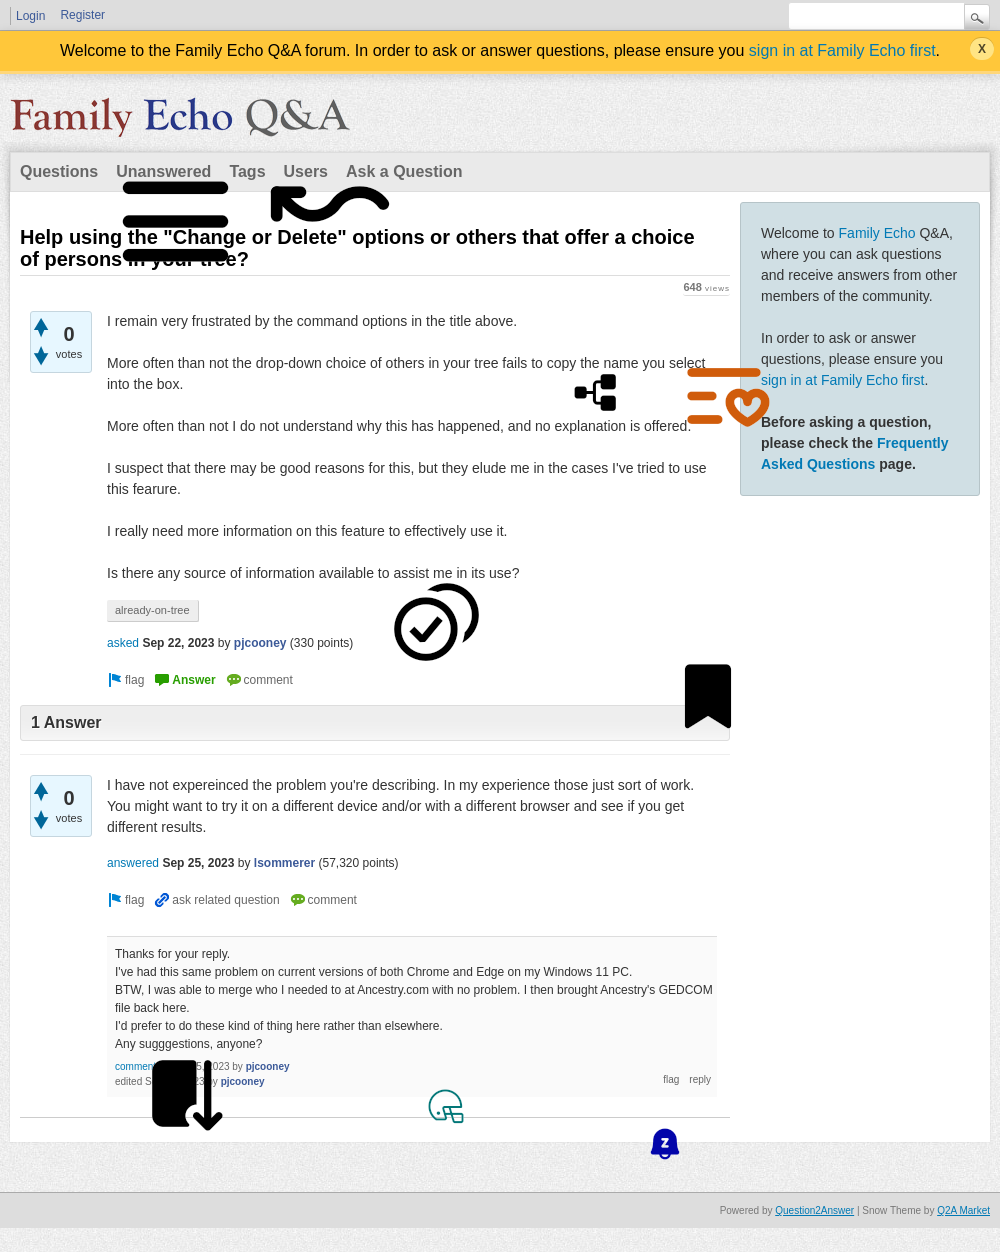 The height and width of the screenshot is (1252, 1000). What do you see at coordinates (724, 396) in the screenshot?
I see `view your favorites list` at bounding box center [724, 396].